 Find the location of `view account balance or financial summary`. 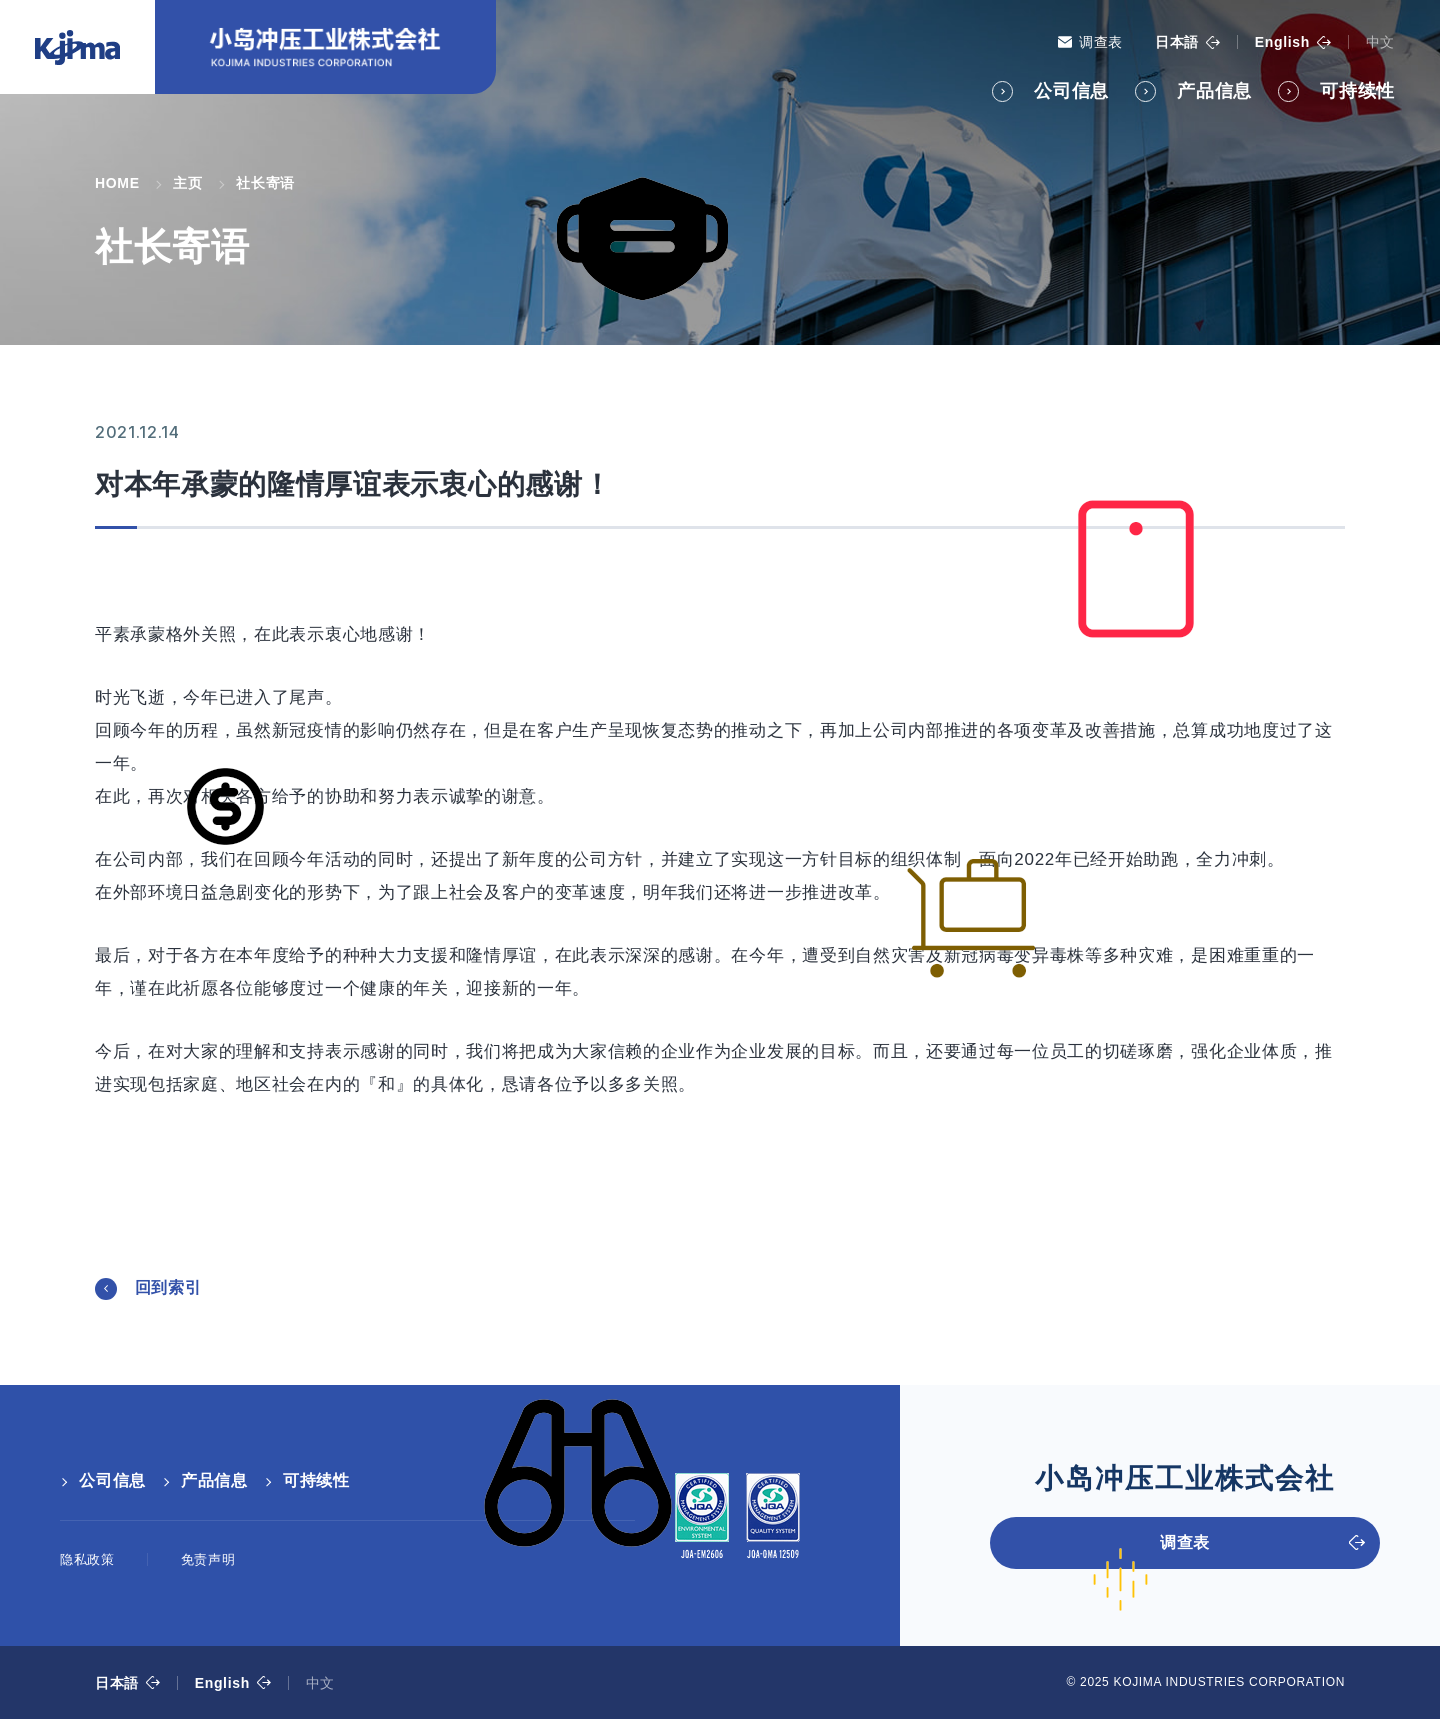

view account balance or financial summary is located at coordinates (225, 806).